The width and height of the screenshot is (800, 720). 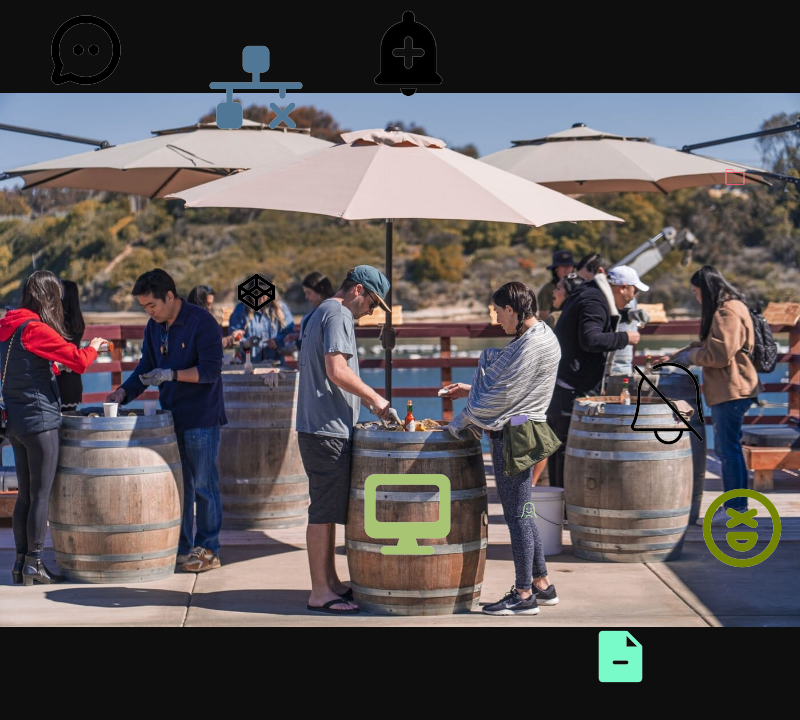 What do you see at coordinates (735, 177) in the screenshot?
I see `access your files and documents` at bounding box center [735, 177].